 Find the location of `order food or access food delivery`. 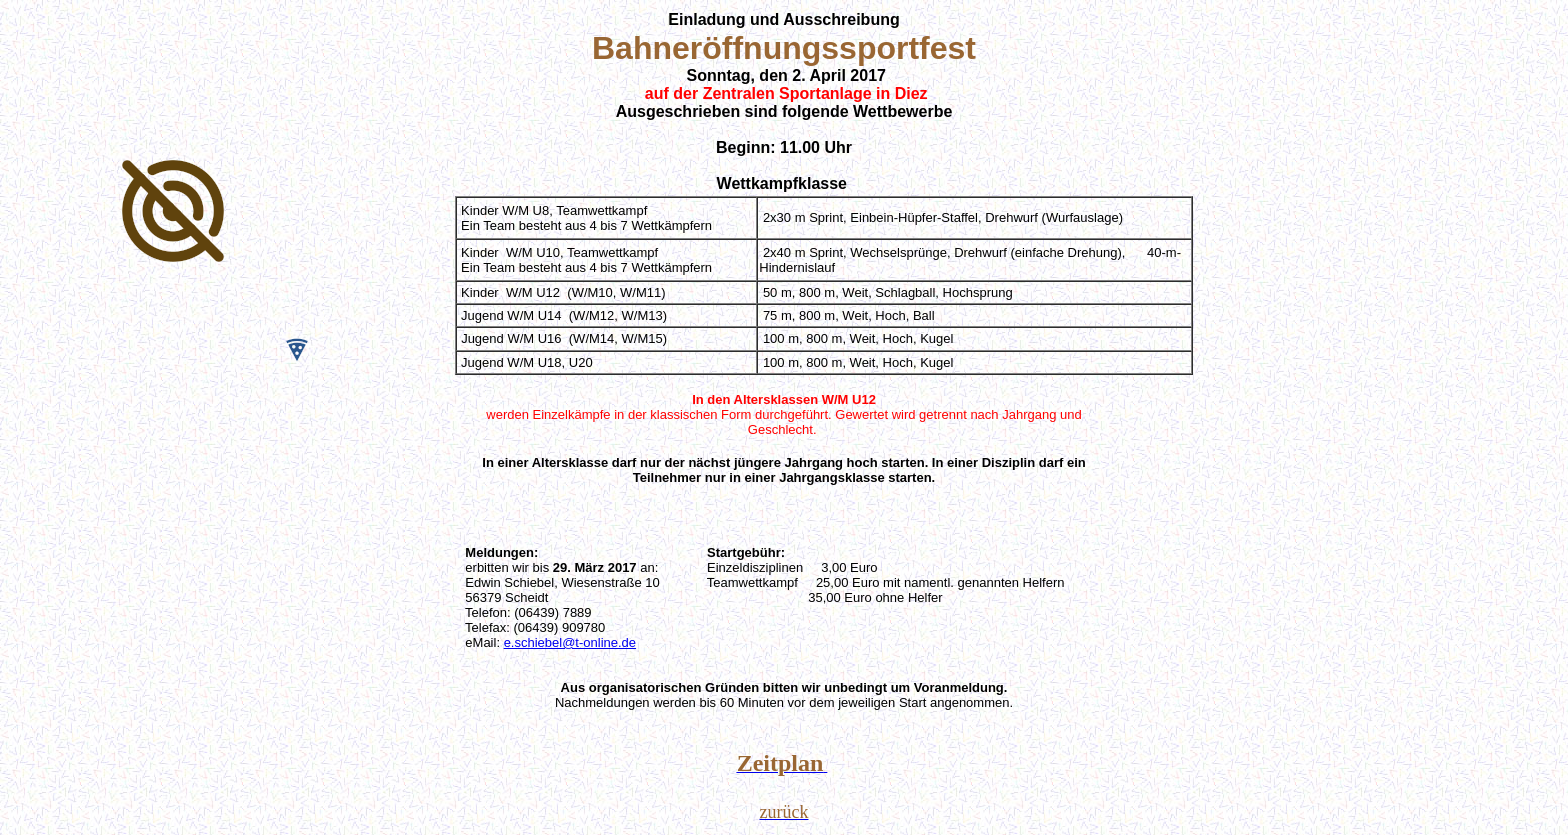

order food or access food delivery is located at coordinates (297, 350).